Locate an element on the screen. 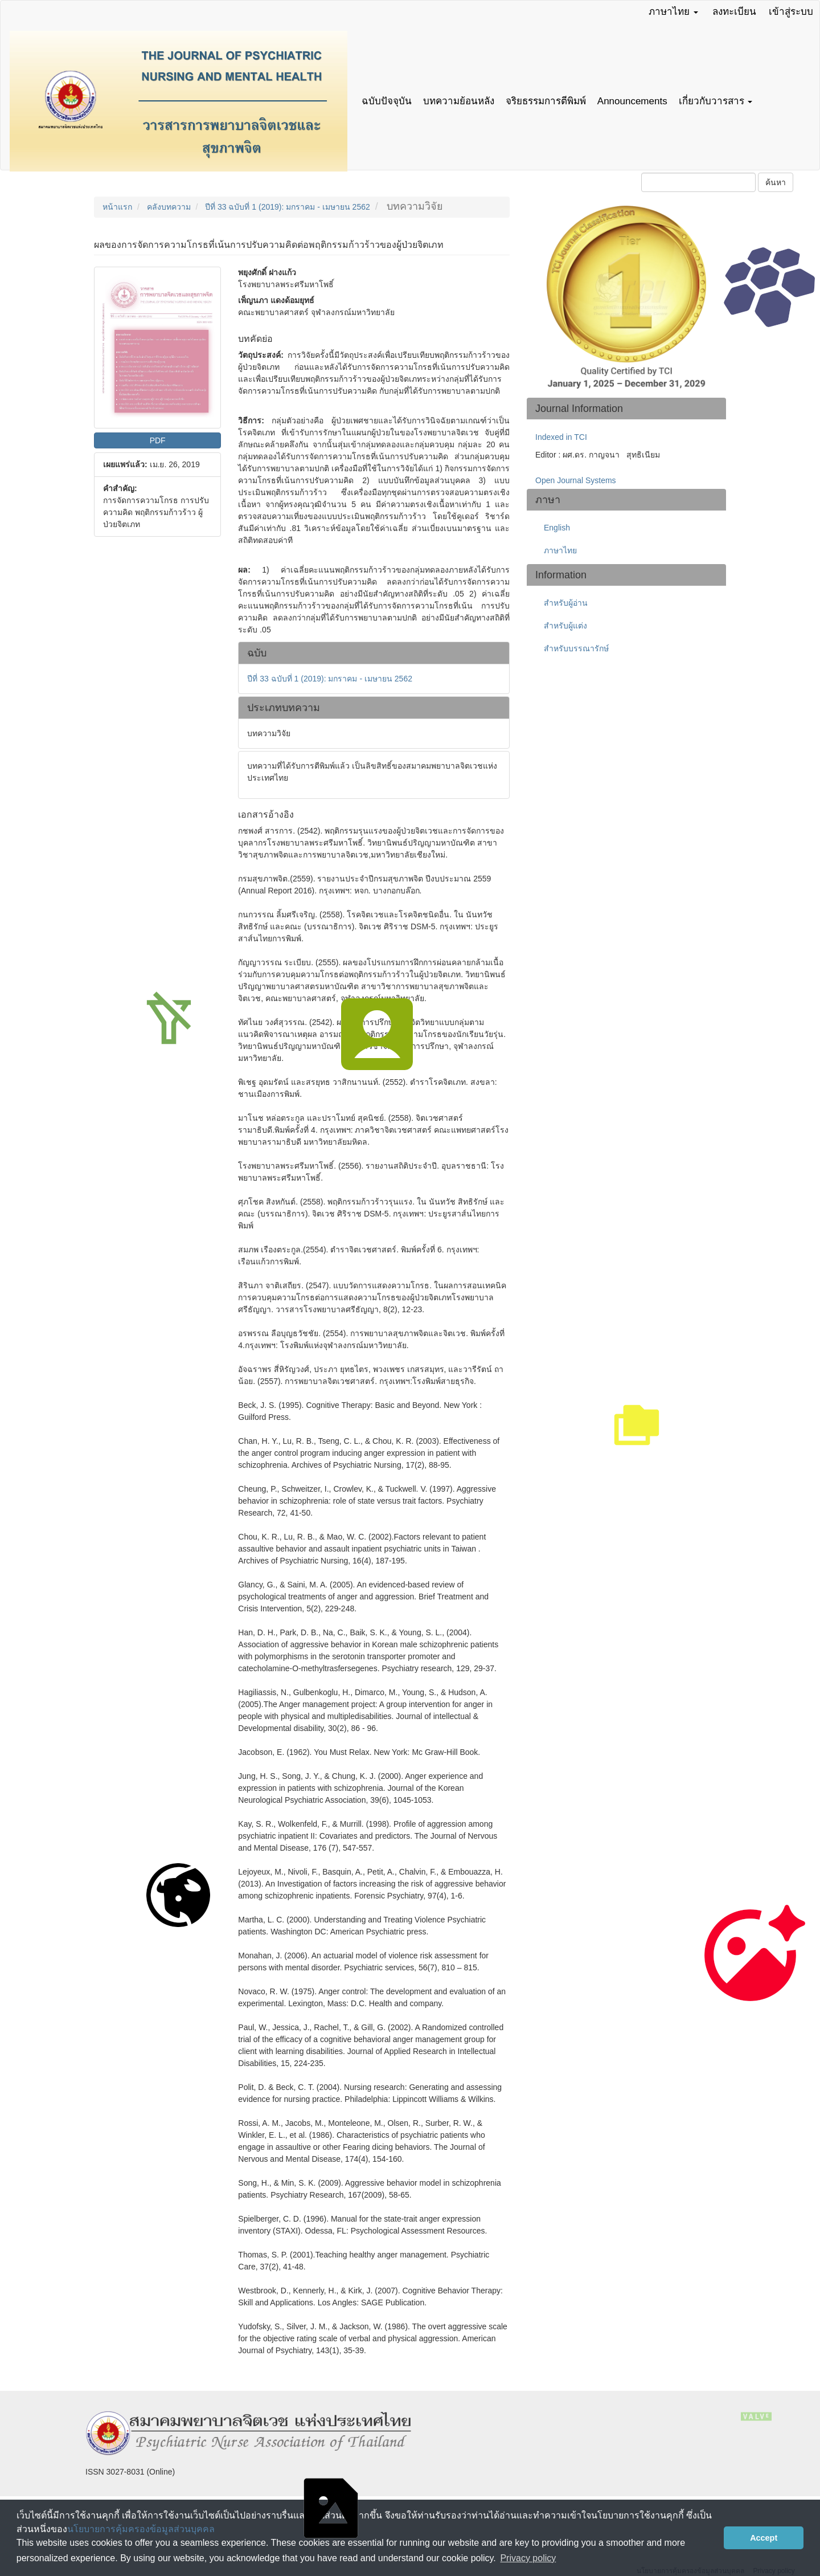 The image size is (820, 2576). clear all active filters is located at coordinates (169, 1019).